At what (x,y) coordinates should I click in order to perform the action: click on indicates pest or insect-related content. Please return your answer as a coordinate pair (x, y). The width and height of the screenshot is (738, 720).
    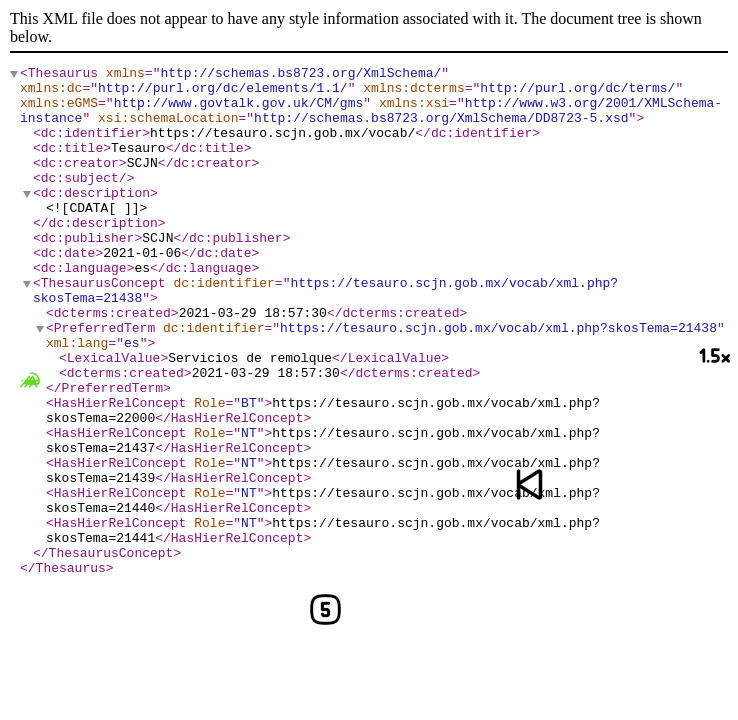
    Looking at the image, I should click on (30, 380).